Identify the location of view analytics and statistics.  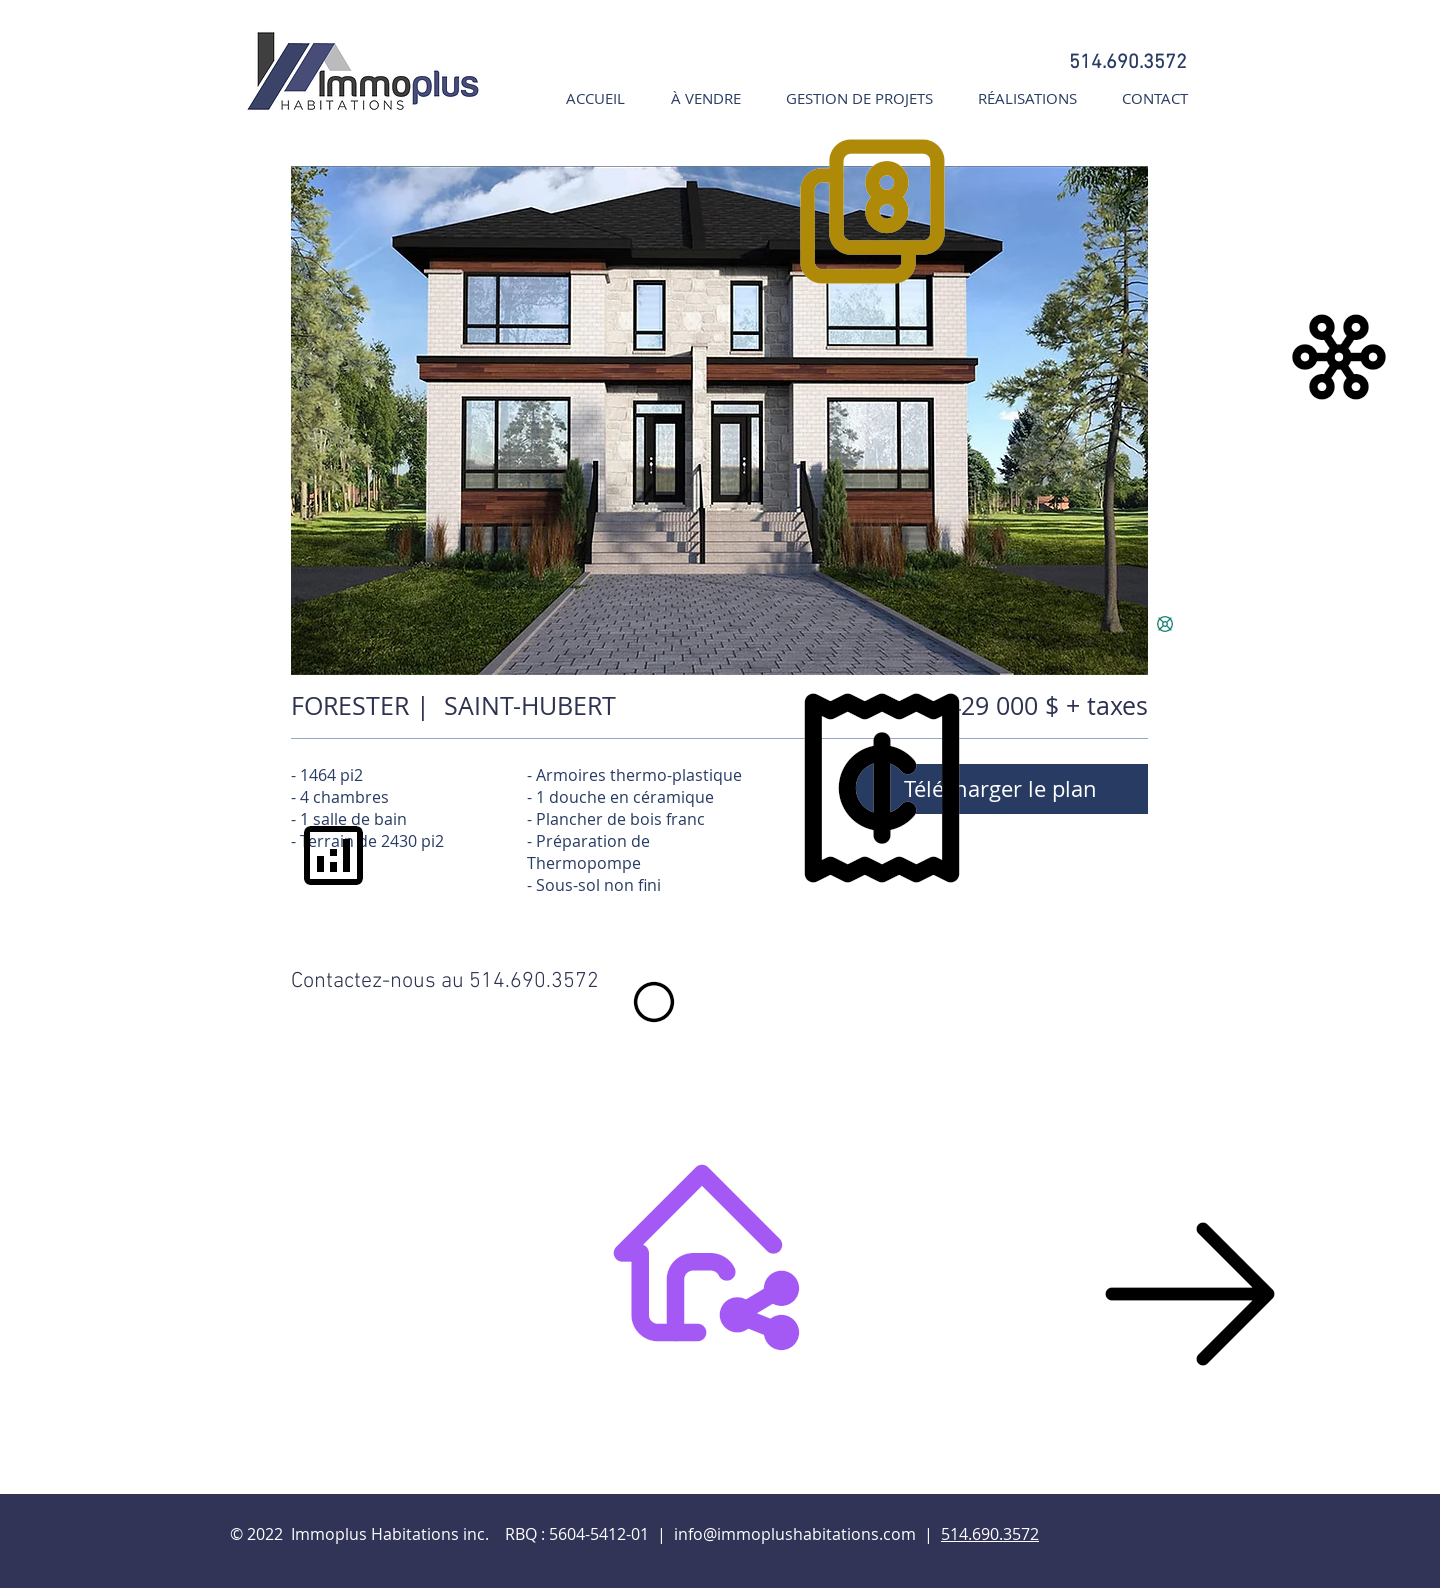
(333, 855).